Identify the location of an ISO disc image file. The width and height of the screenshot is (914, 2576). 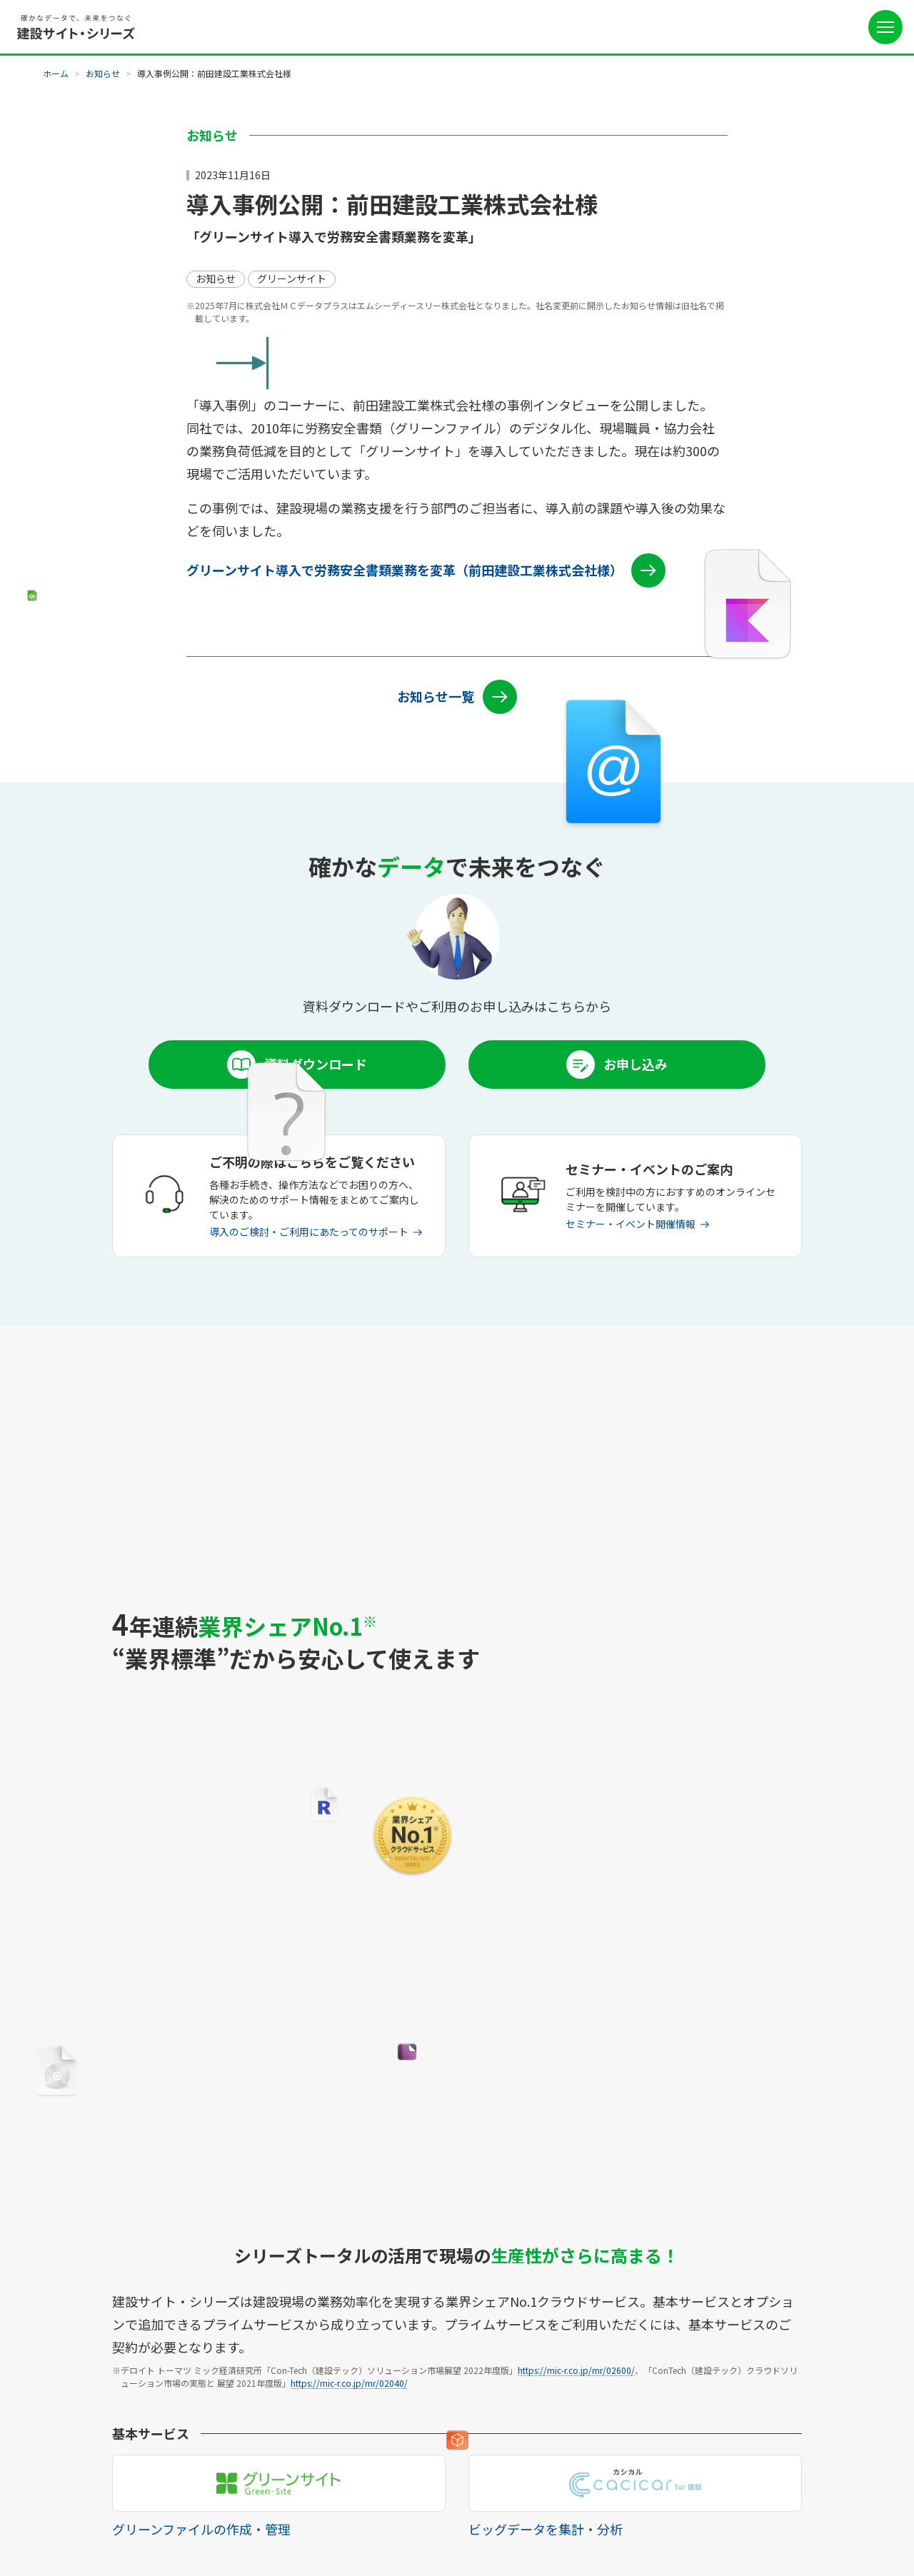
(57, 2071).